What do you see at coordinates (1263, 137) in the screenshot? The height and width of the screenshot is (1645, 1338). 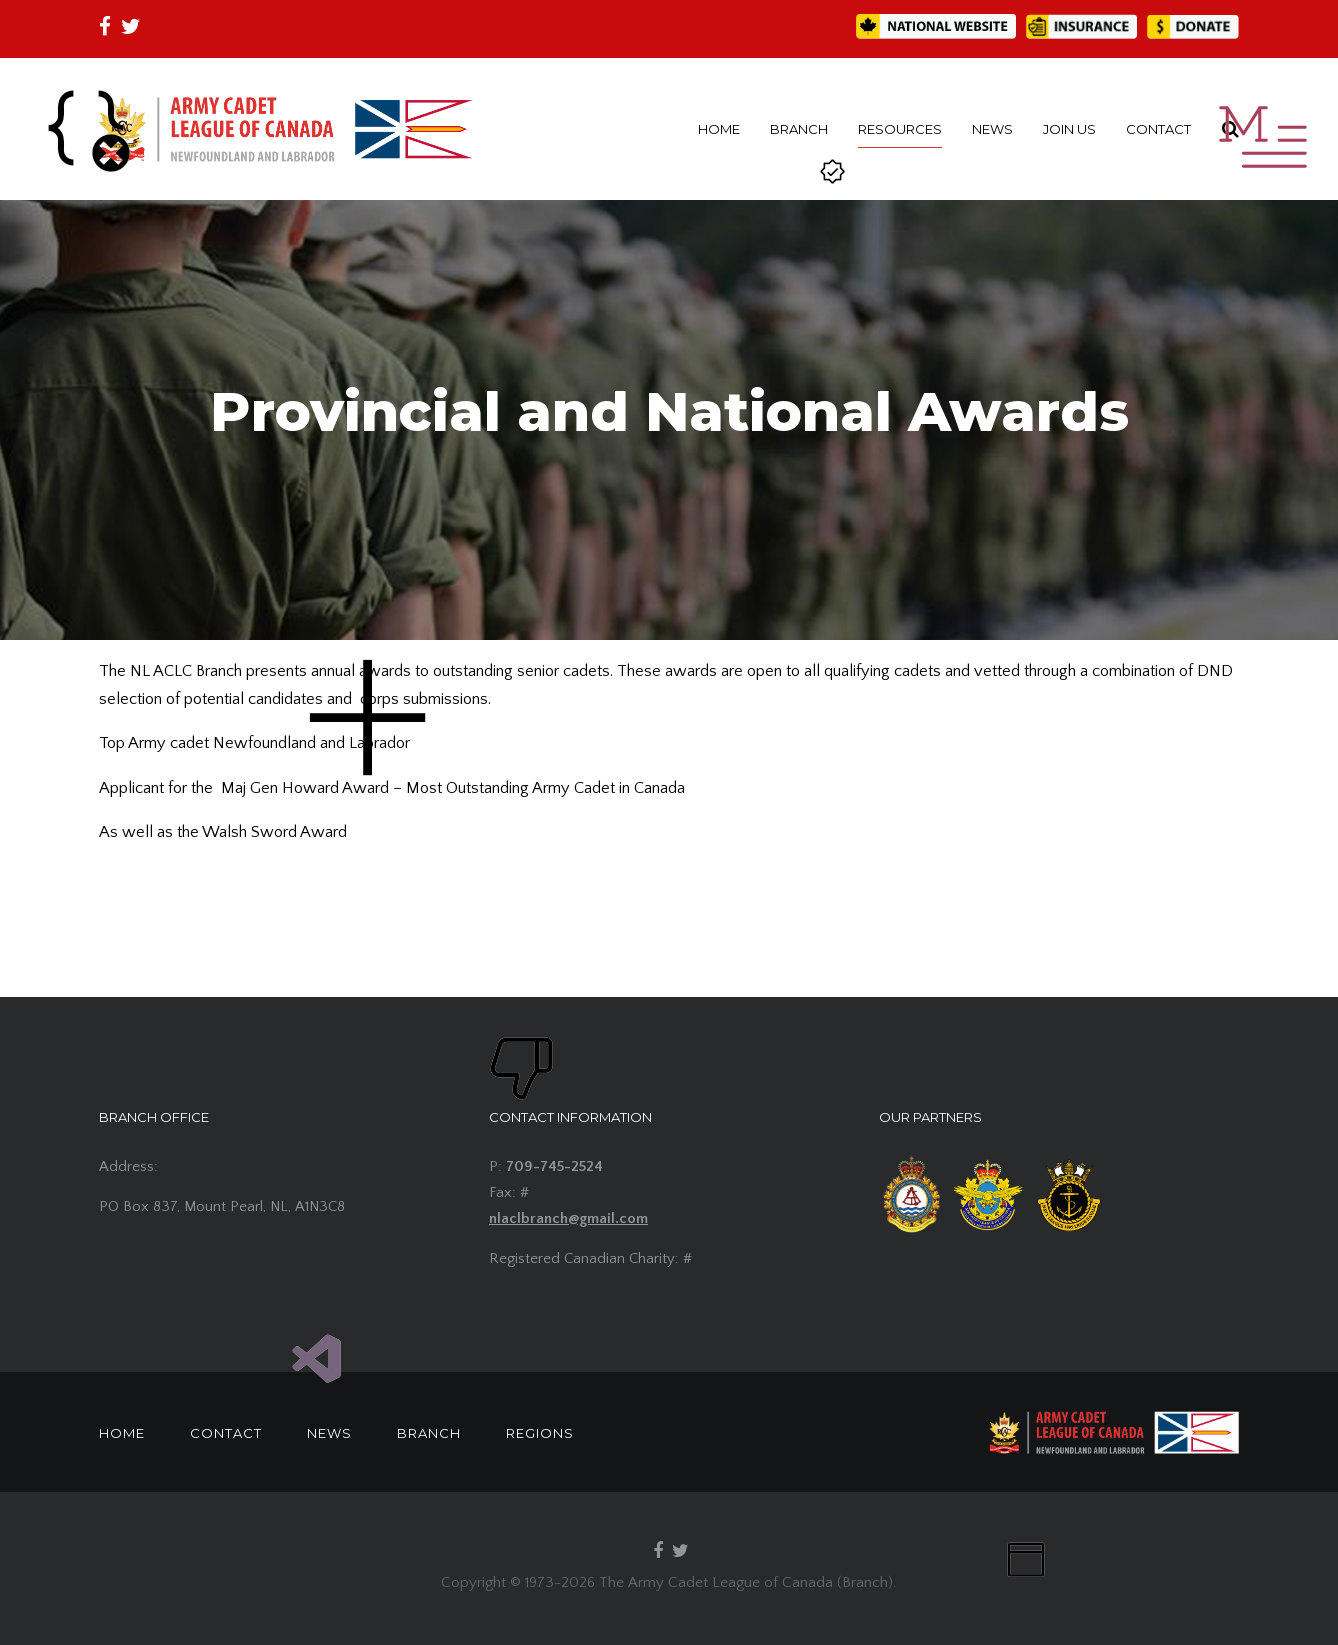 I see `open article on Medium` at bounding box center [1263, 137].